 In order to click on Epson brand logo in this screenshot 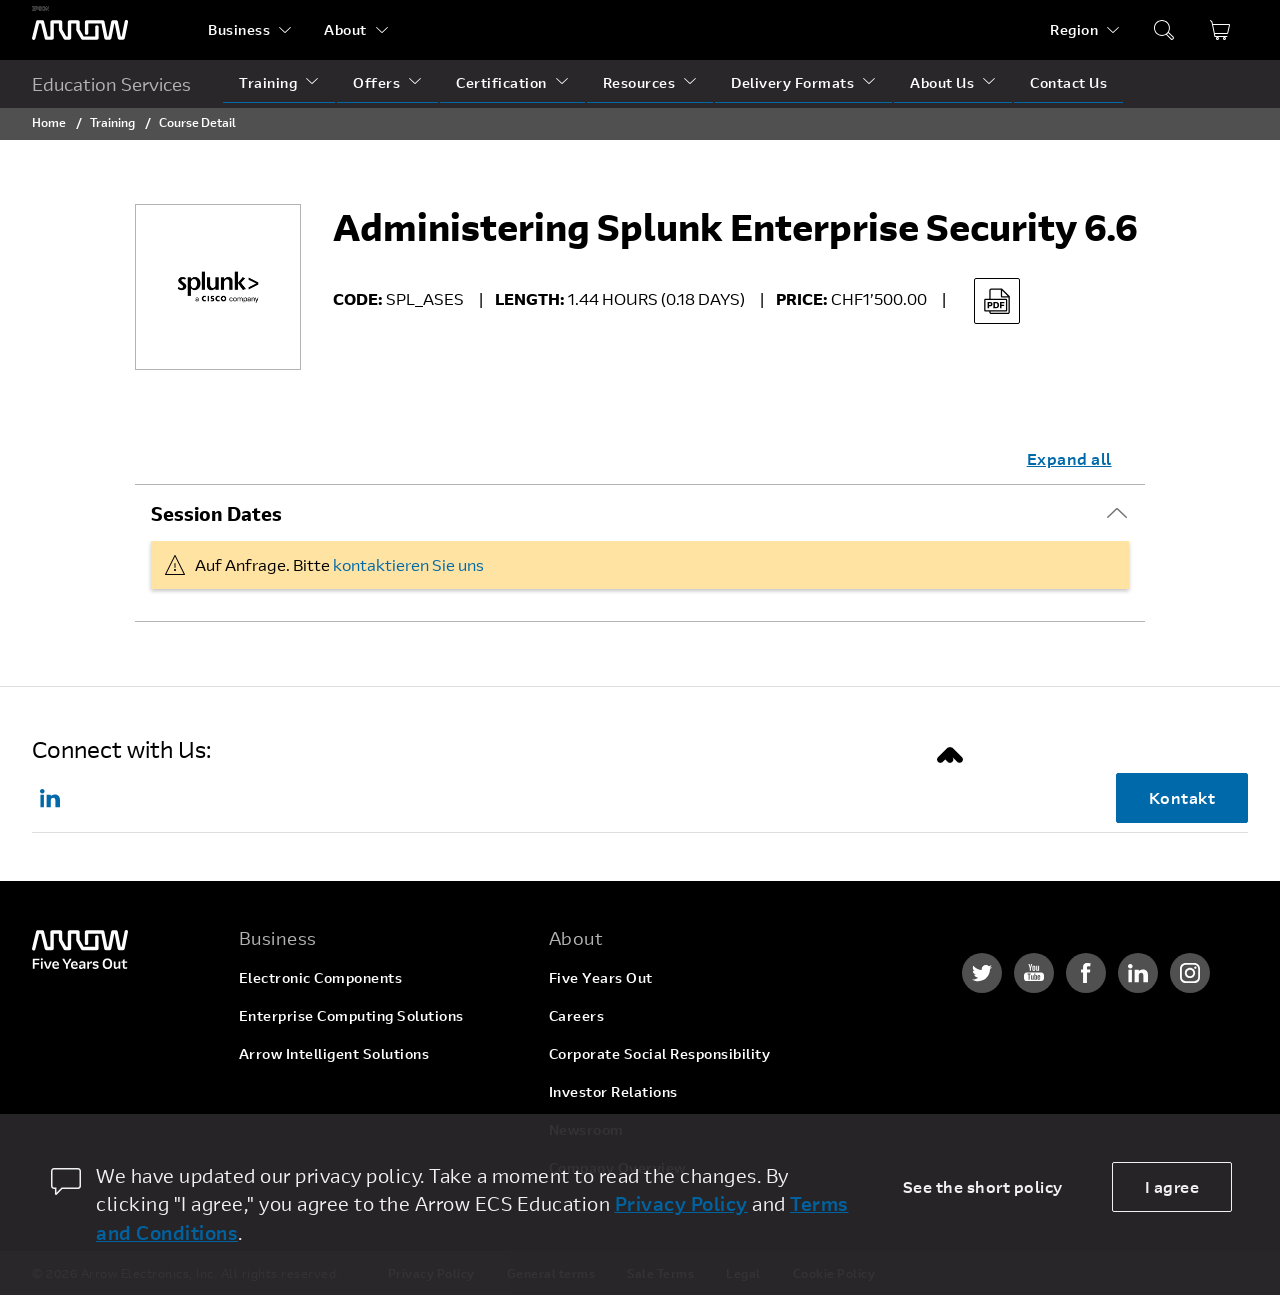, I will do `click(40, 8)`.